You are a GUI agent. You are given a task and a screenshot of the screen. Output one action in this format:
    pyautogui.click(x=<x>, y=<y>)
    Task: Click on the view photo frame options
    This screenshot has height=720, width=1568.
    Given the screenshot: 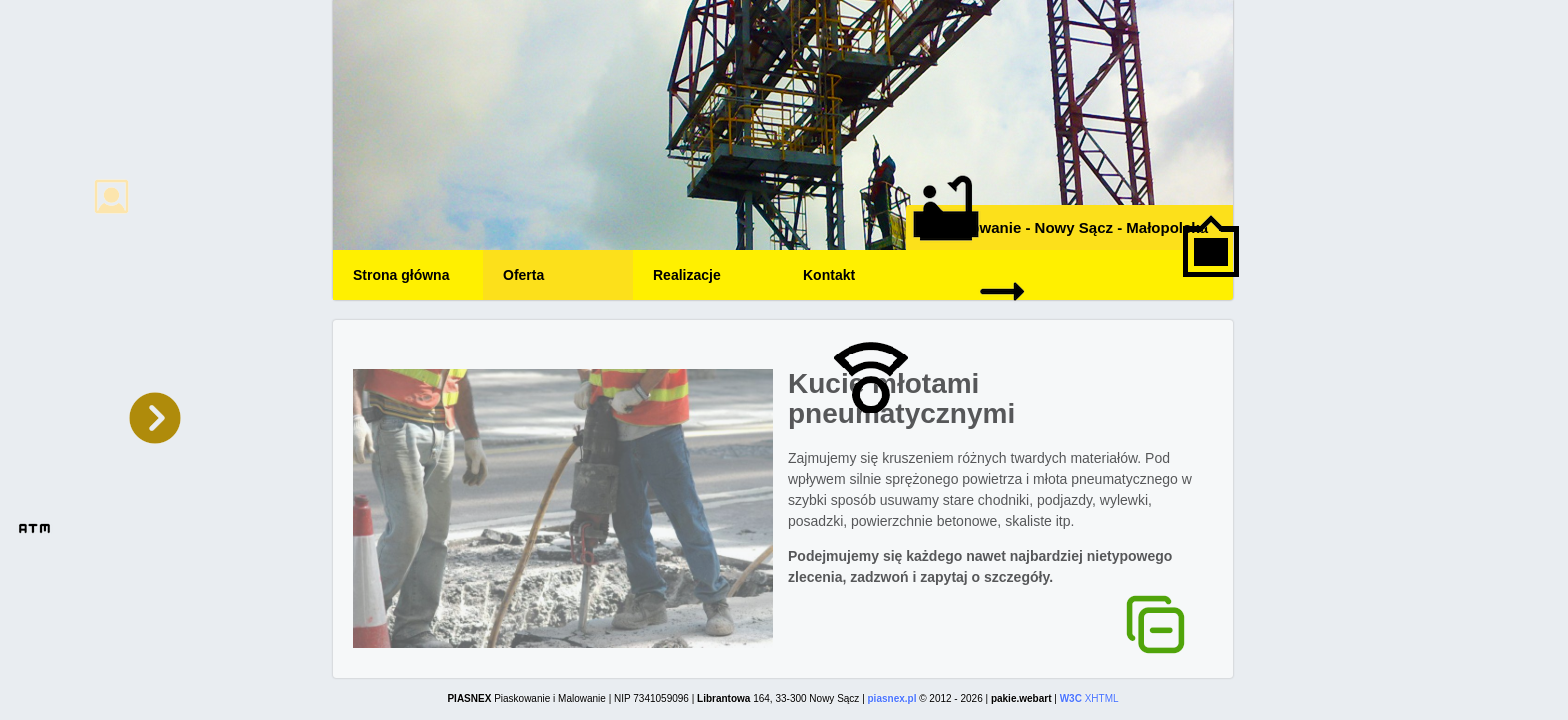 What is the action you would take?
    pyautogui.click(x=1211, y=249)
    